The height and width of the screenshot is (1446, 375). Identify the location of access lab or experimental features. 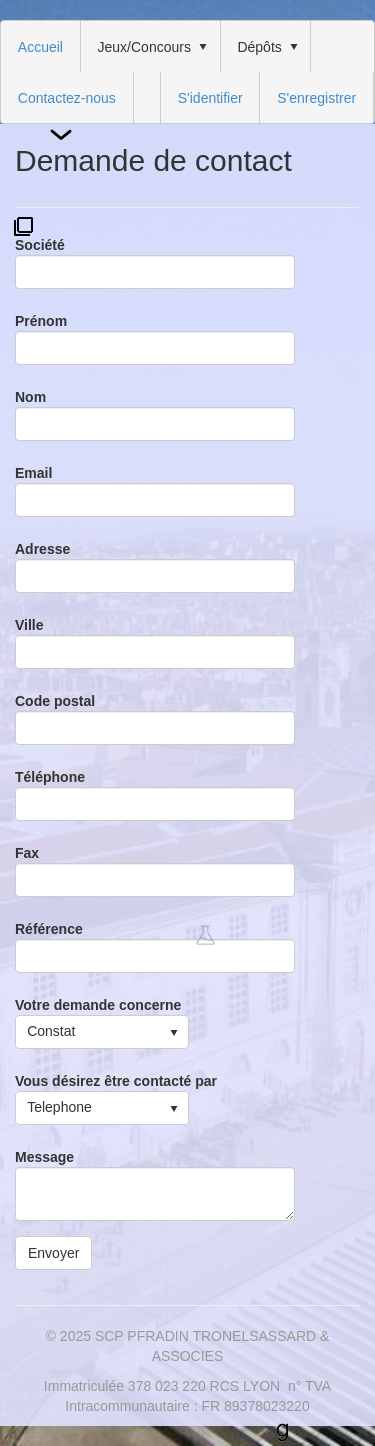
(205, 935).